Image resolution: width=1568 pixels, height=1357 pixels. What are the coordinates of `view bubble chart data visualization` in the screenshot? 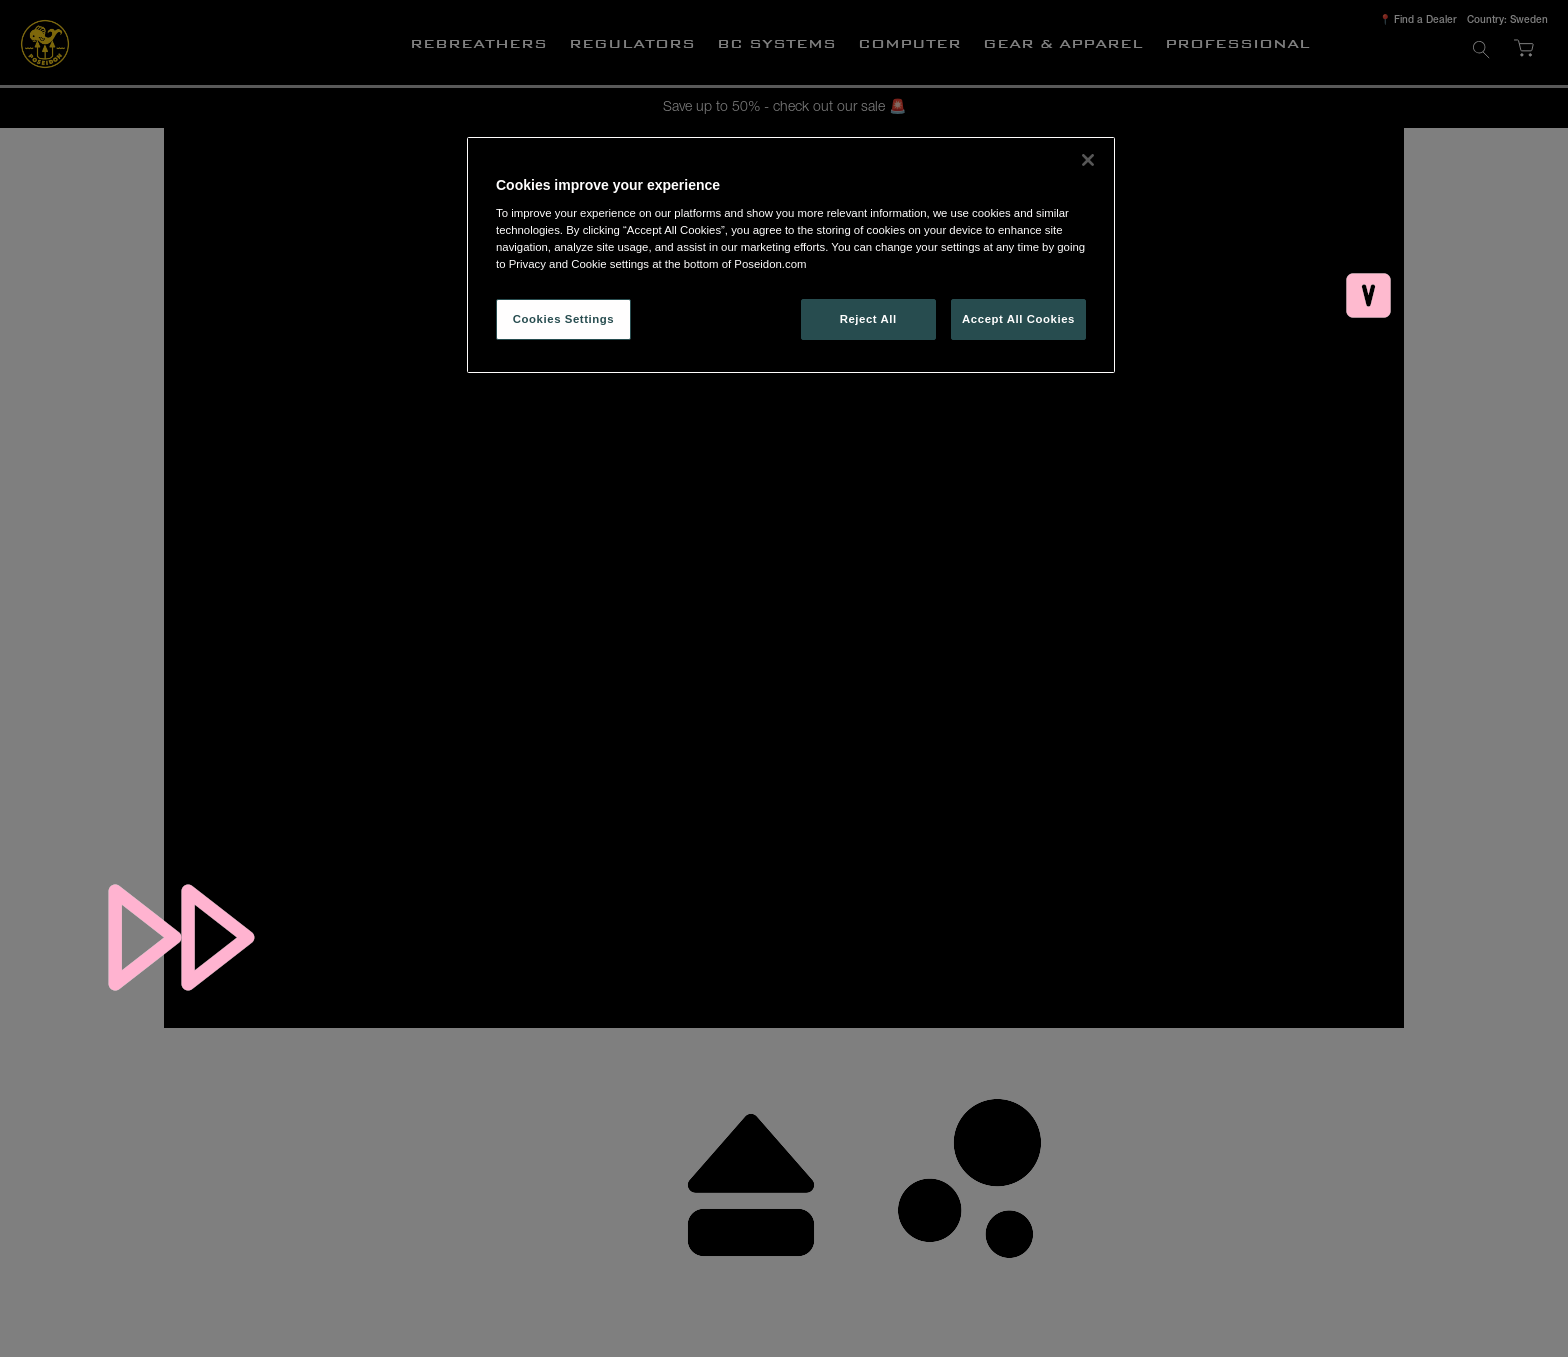 It's located at (977, 1178).